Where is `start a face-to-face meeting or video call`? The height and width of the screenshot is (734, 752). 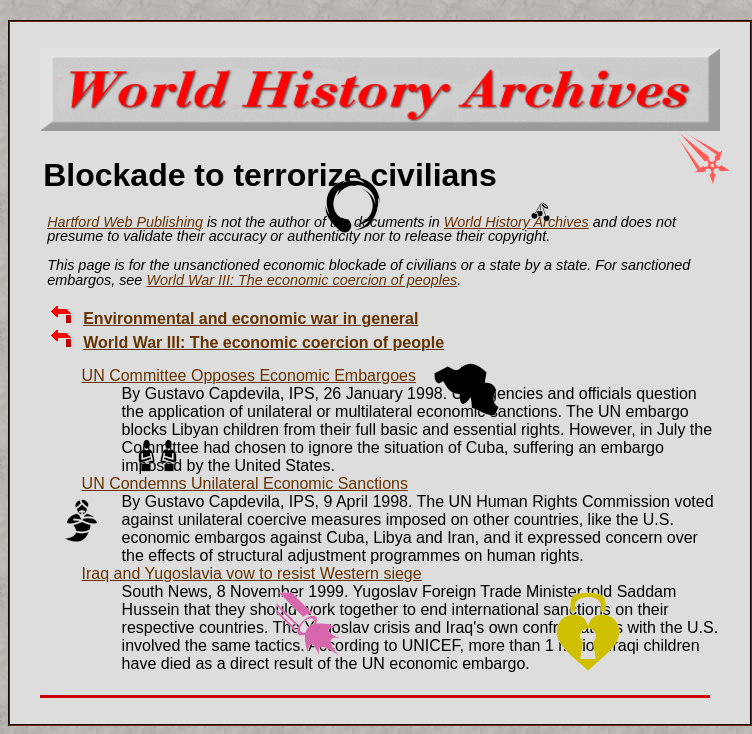
start a face-to-face meeting or video call is located at coordinates (157, 455).